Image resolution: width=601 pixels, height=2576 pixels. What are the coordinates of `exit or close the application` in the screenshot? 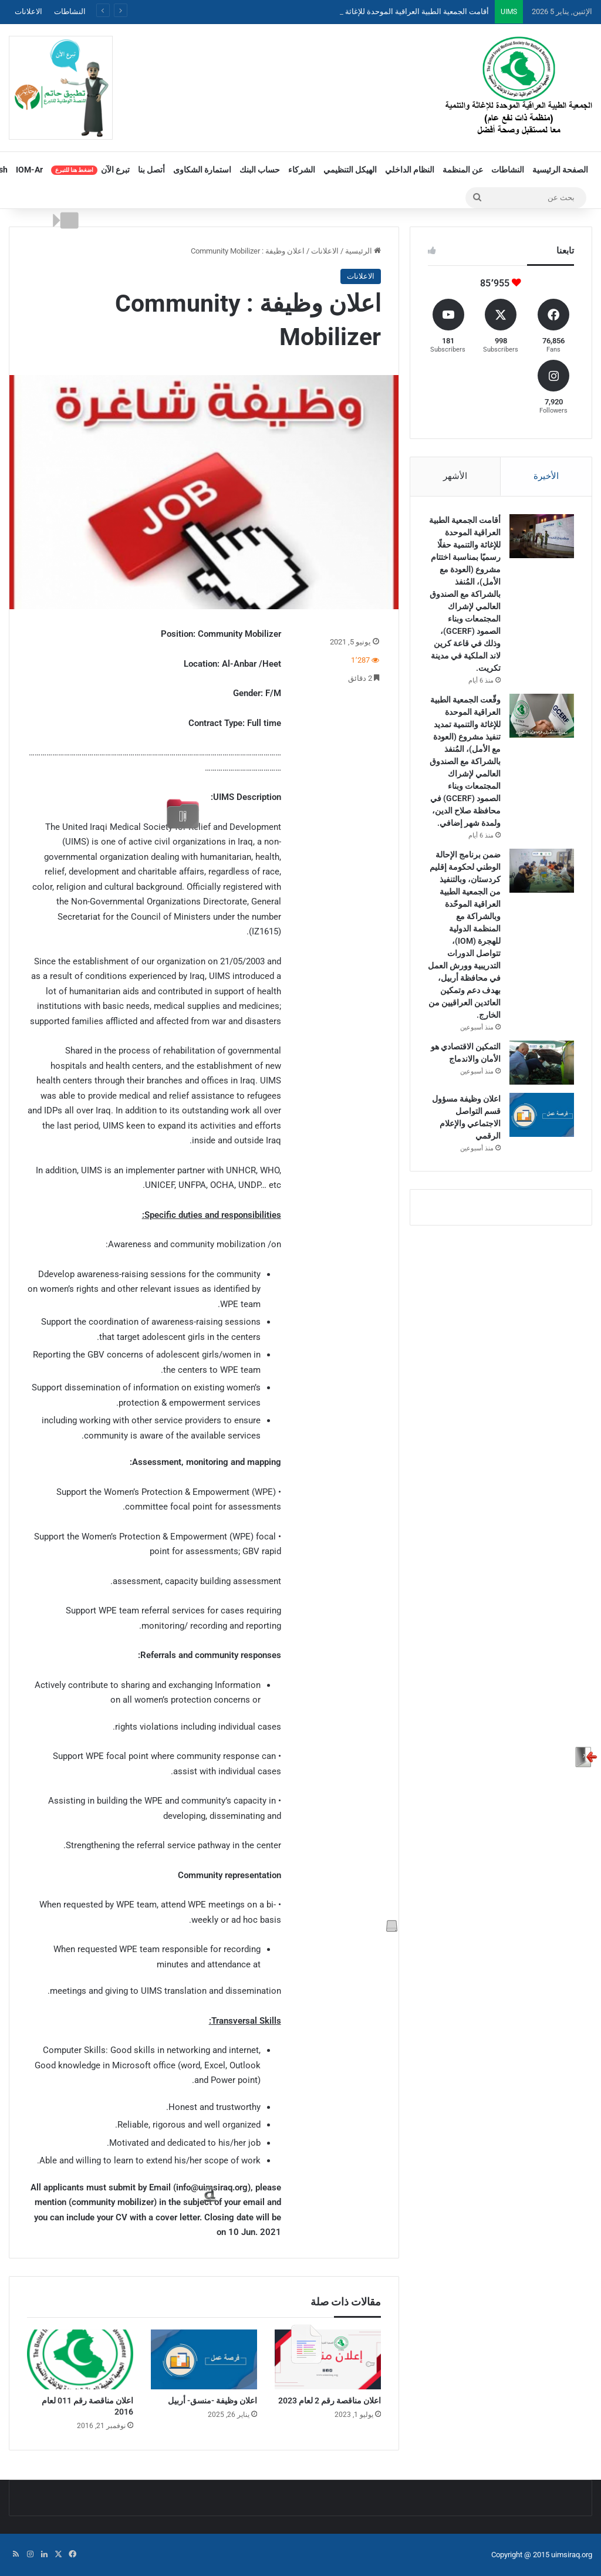 It's located at (586, 1757).